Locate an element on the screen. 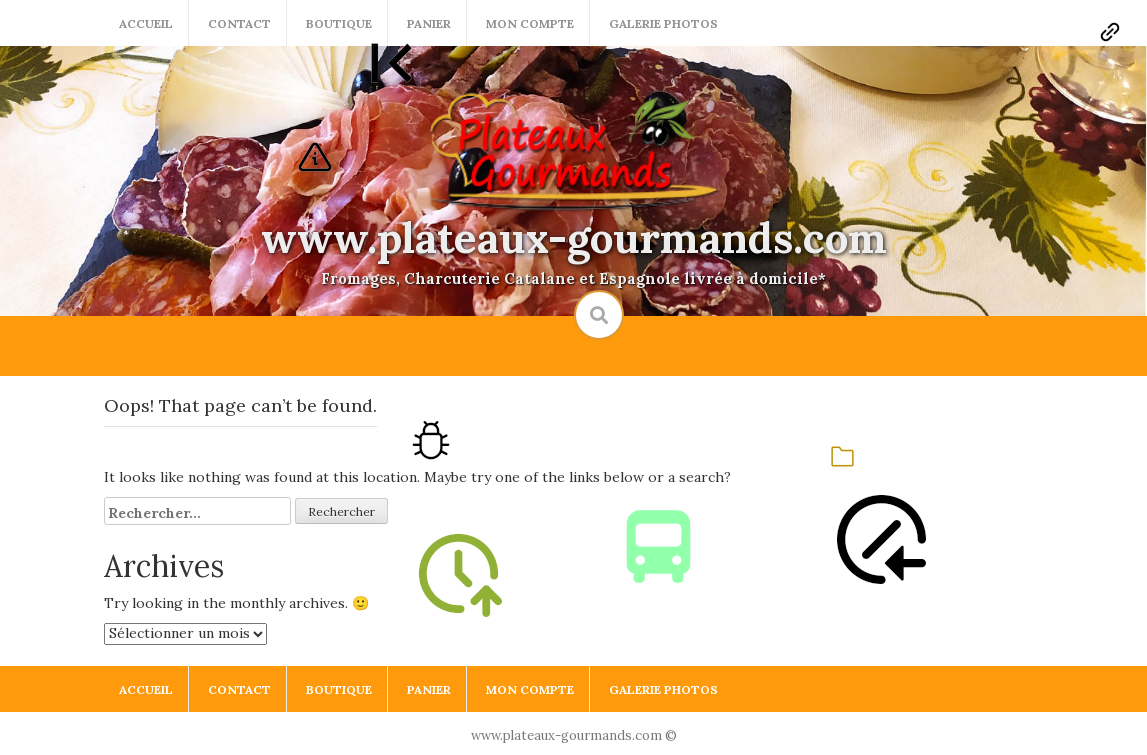 The height and width of the screenshot is (755, 1147). go to first page is located at coordinates (391, 63).